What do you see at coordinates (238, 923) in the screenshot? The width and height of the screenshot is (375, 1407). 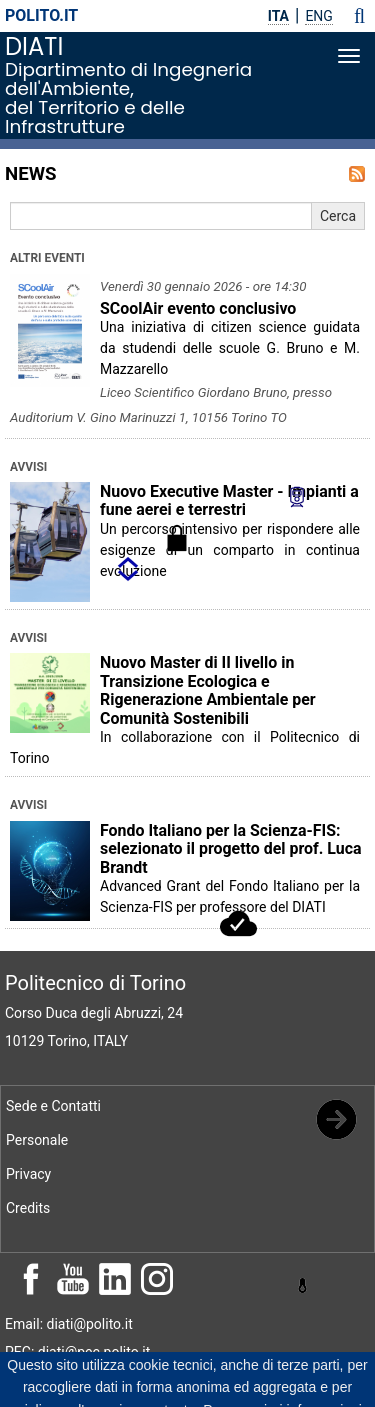 I see `file successfully uploaded to cloud storage` at bounding box center [238, 923].